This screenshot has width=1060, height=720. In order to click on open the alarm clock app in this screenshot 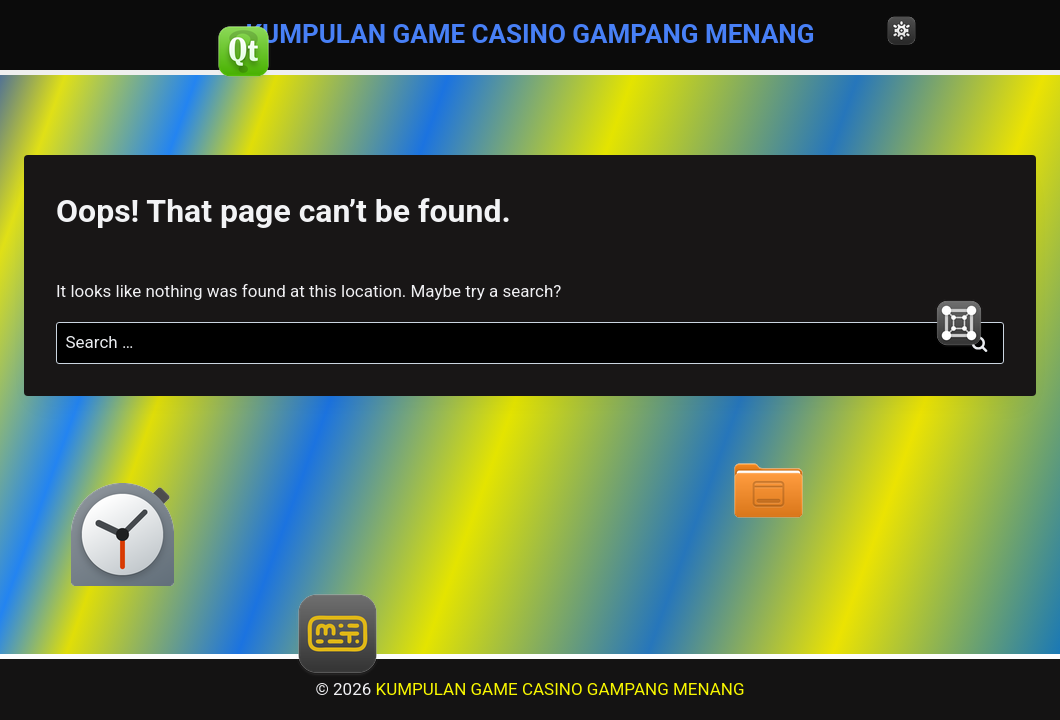, I will do `click(122, 534)`.